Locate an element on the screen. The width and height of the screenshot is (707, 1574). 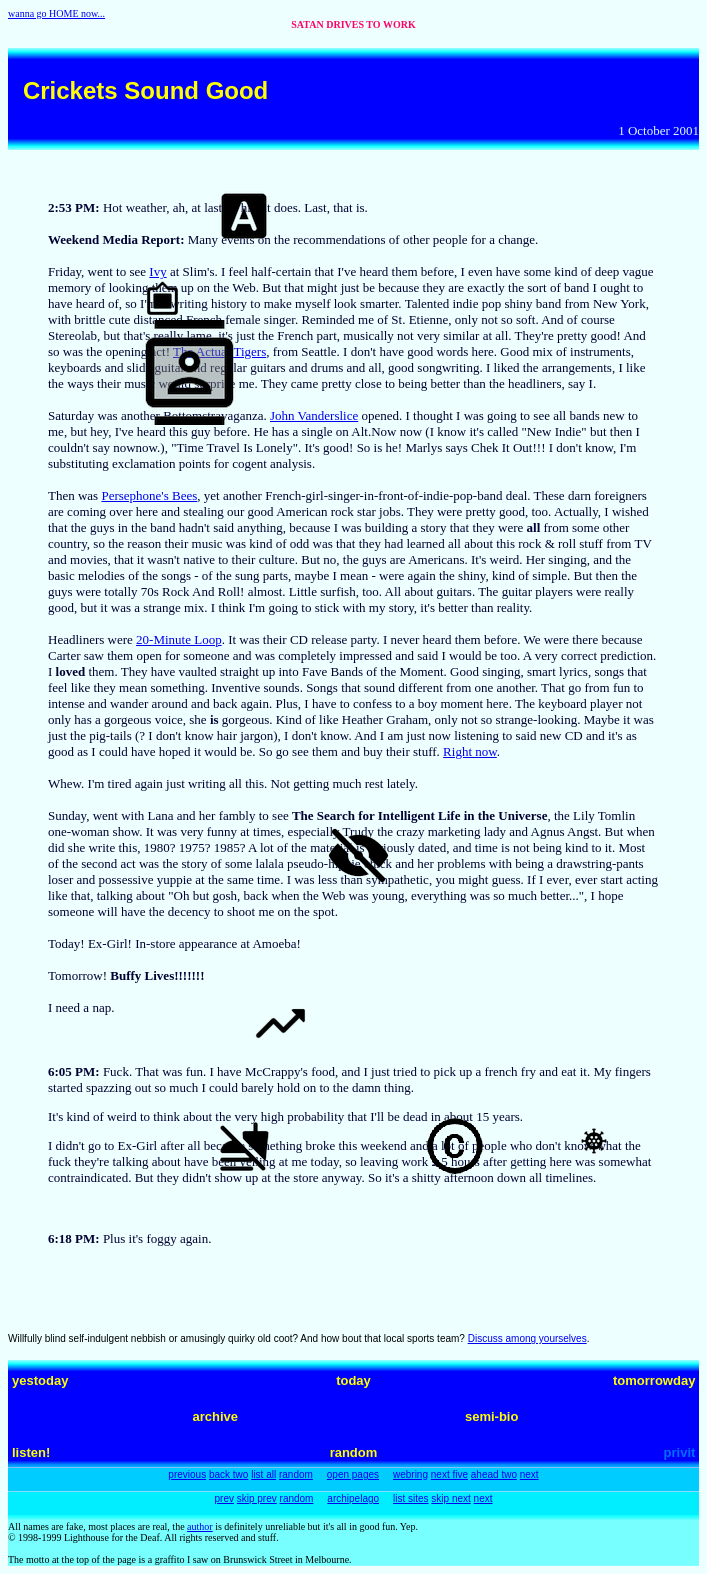
view copyright information is located at coordinates (455, 1146).